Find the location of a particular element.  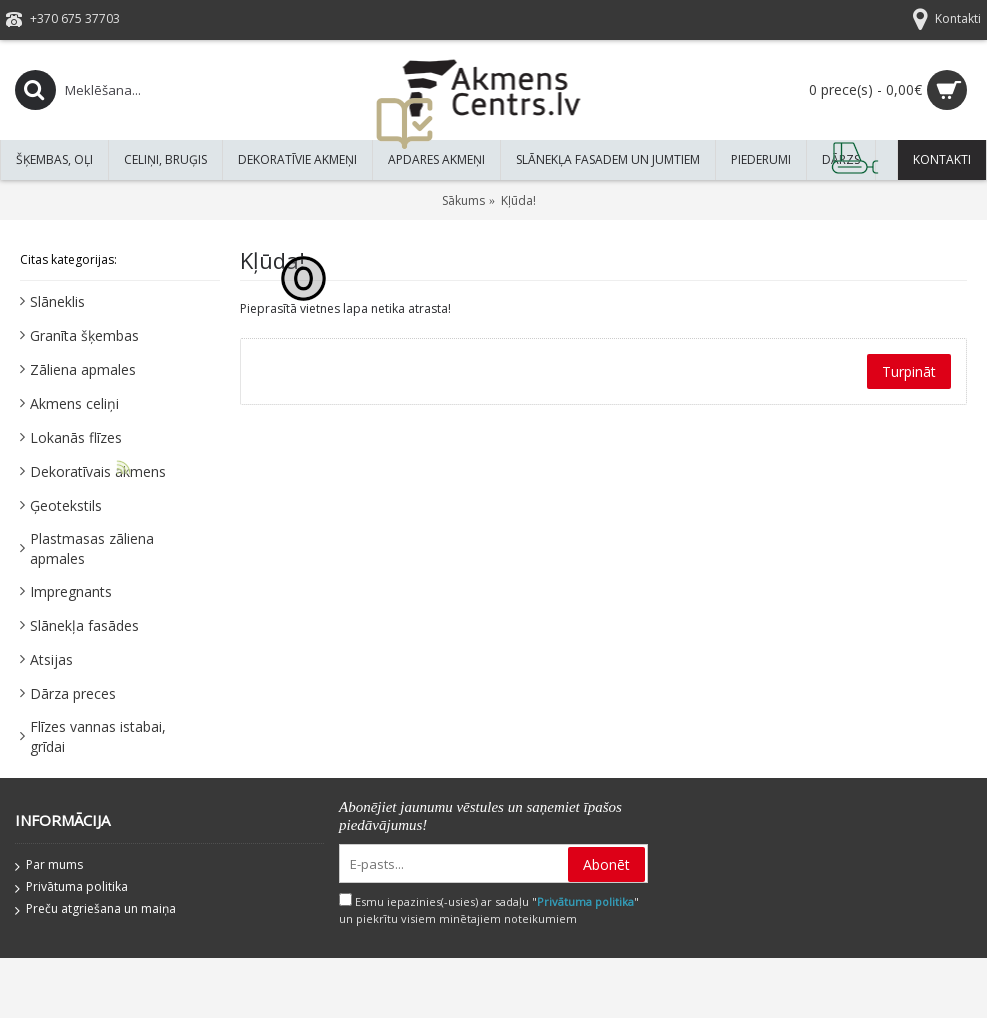

access construction or heavy equipment tools is located at coordinates (855, 158).